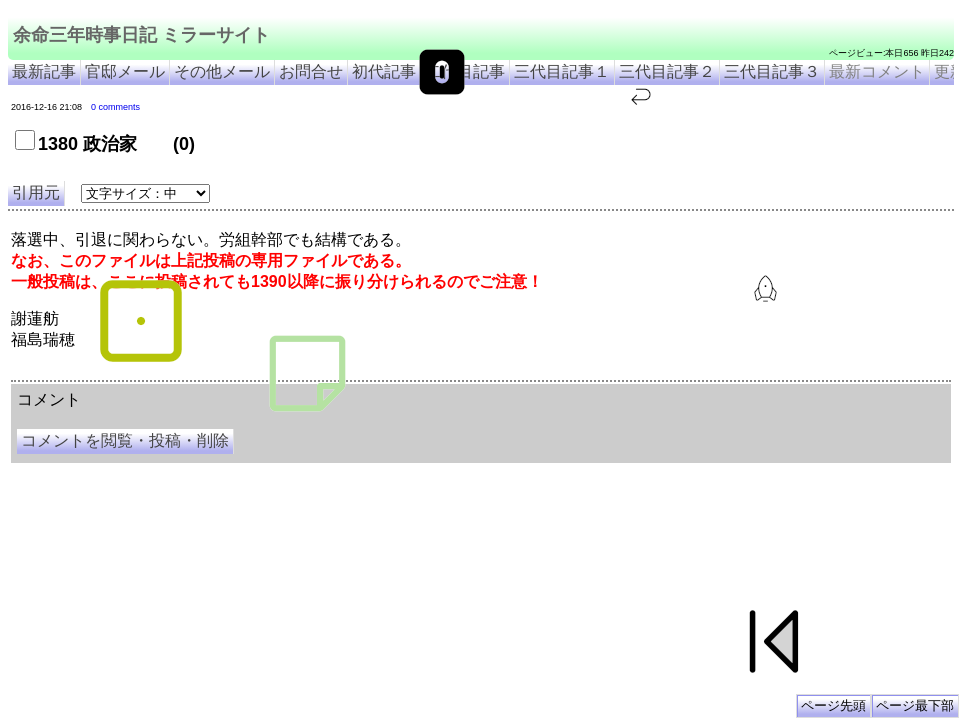 The width and height of the screenshot is (962, 720). What do you see at coordinates (641, 96) in the screenshot?
I see `undo or go back to previous state` at bounding box center [641, 96].